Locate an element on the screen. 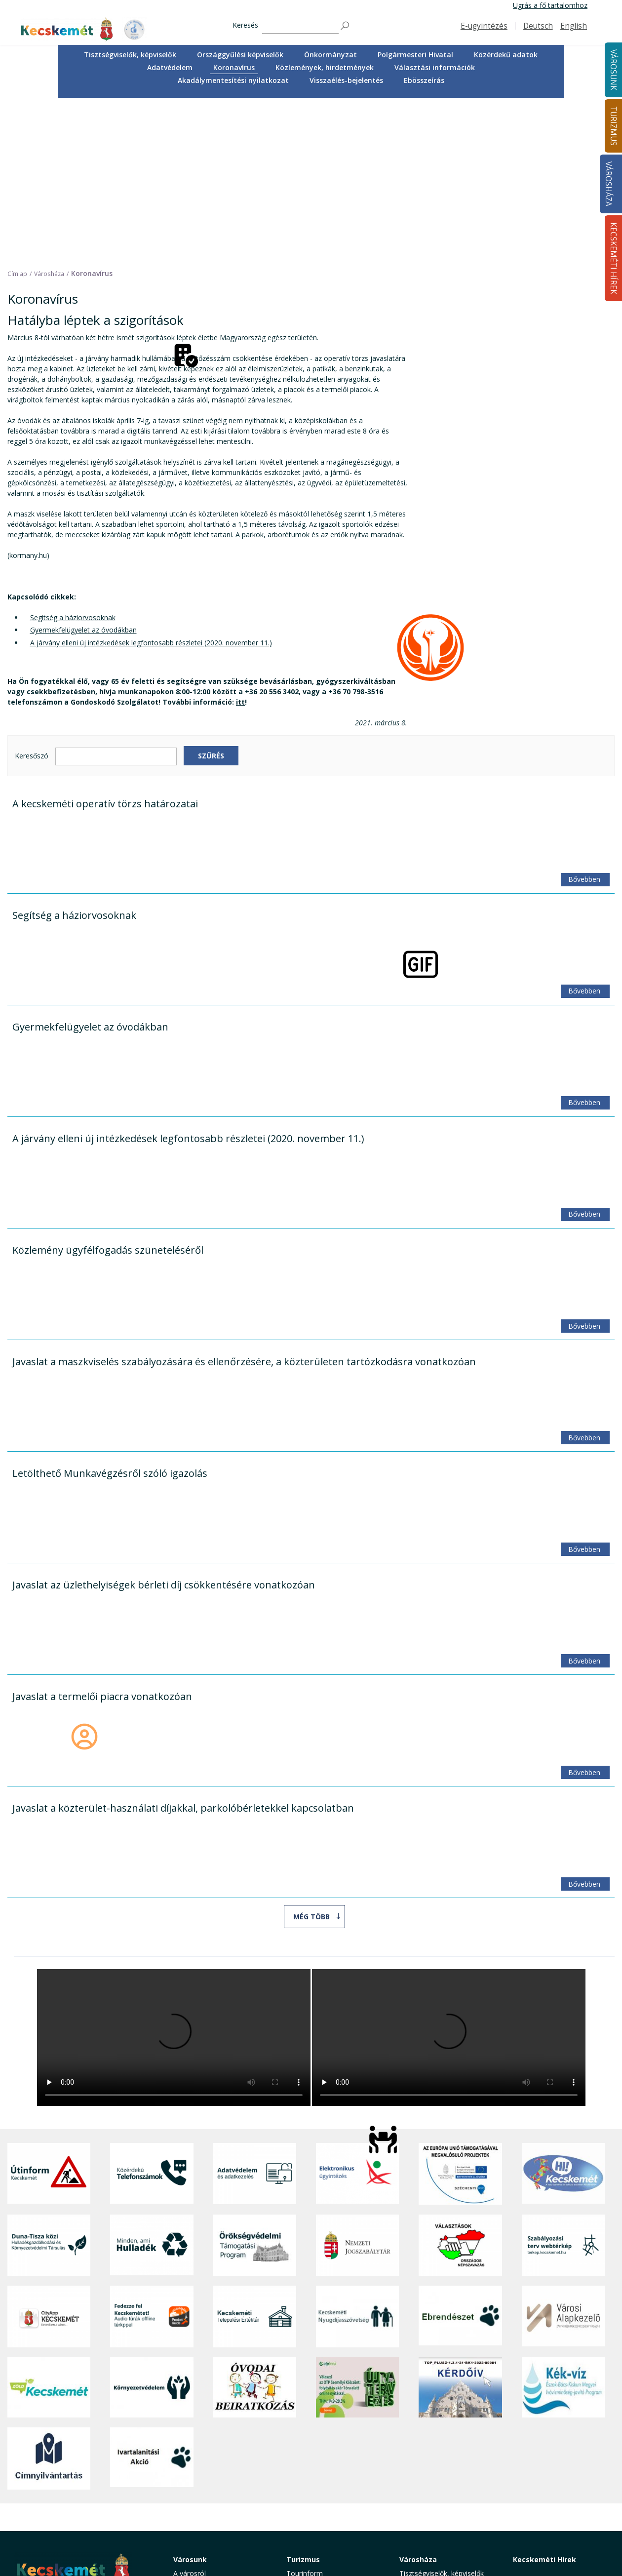 This screenshot has width=622, height=2576. verified business or building location is located at coordinates (186, 355).